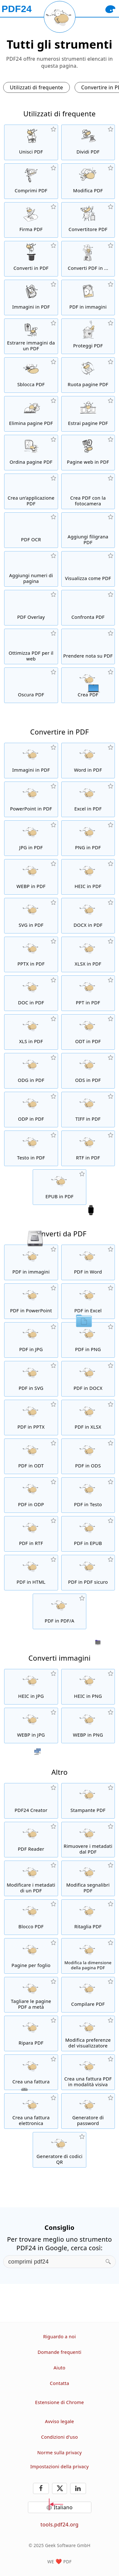 The height and width of the screenshot is (2576, 119). I want to click on mount or access a disk image file, so click(35, 1238).